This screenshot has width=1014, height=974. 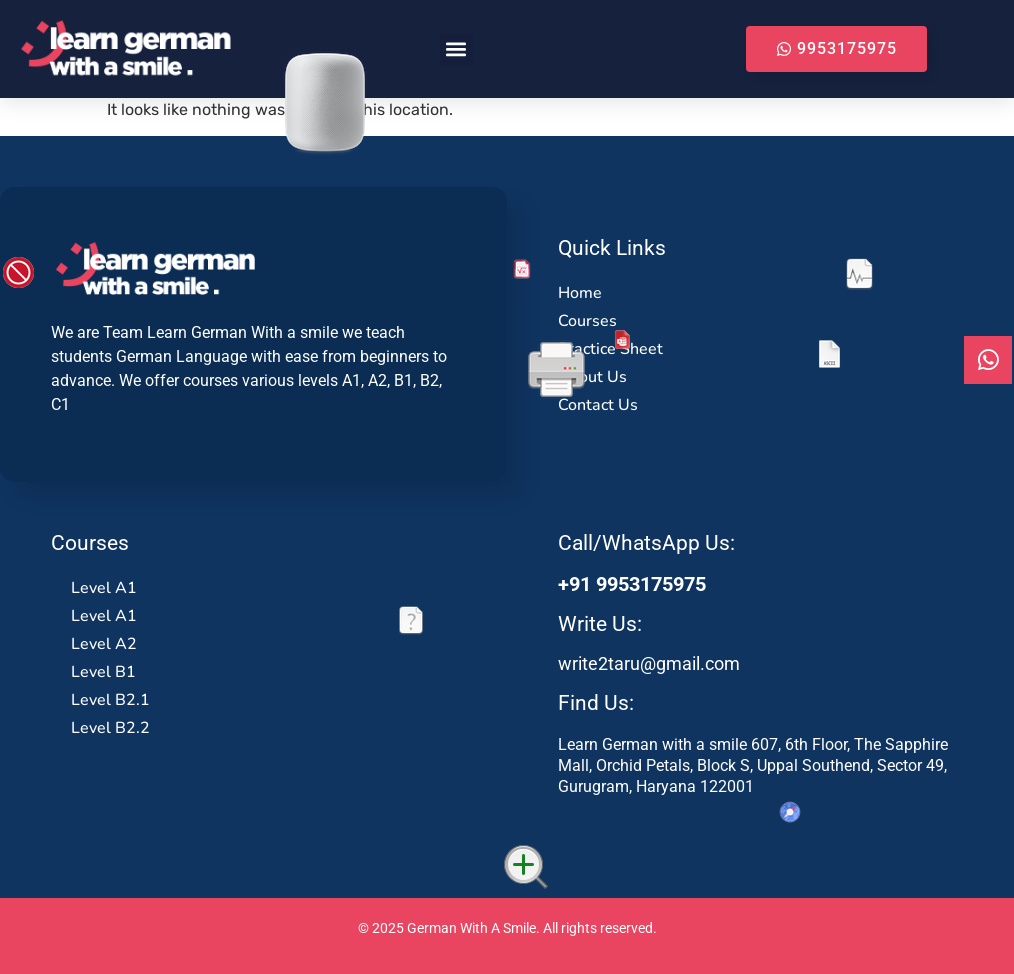 What do you see at coordinates (522, 269) in the screenshot?
I see `libreoffice math formula file` at bounding box center [522, 269].